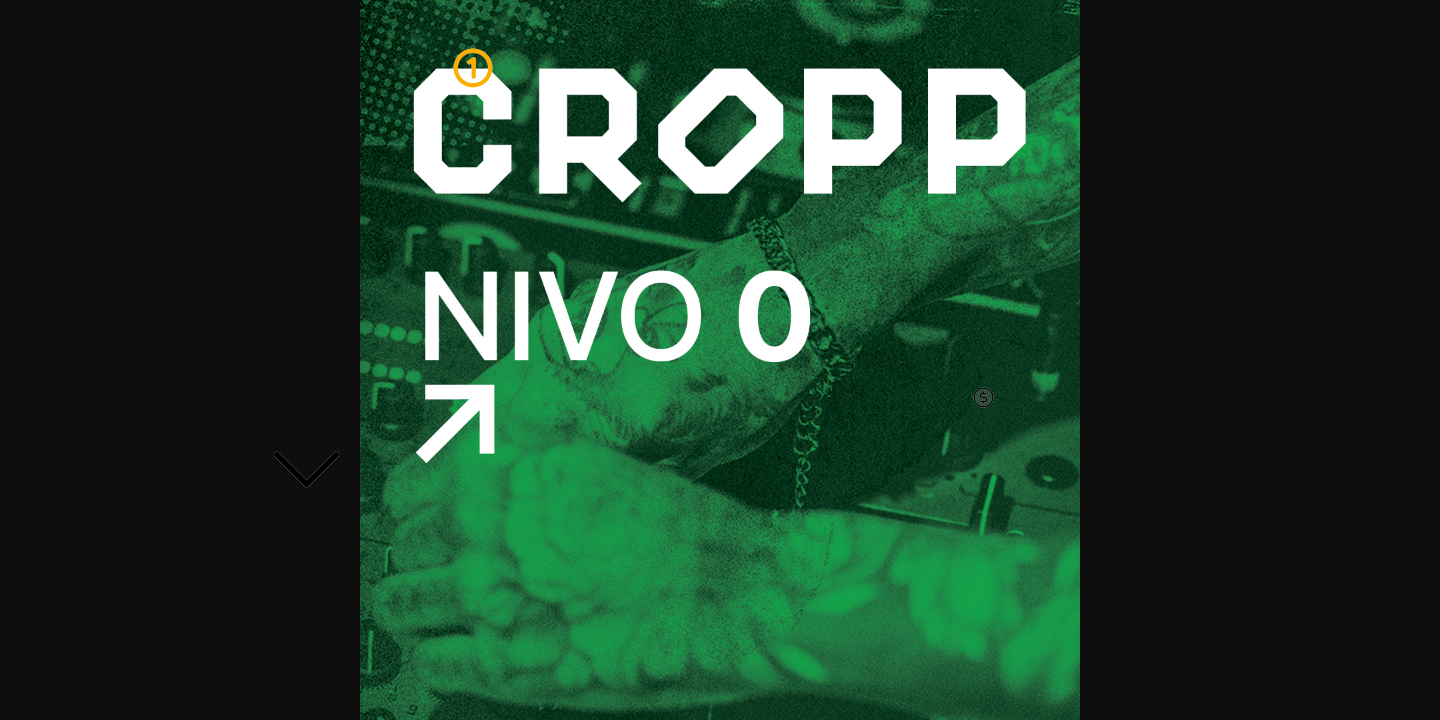 The height and width of the screenshot is (720, 1440). Describe the element at coordinates (306, 469) in the screenshot. I see `expand a dropdown menu or section` at that location.